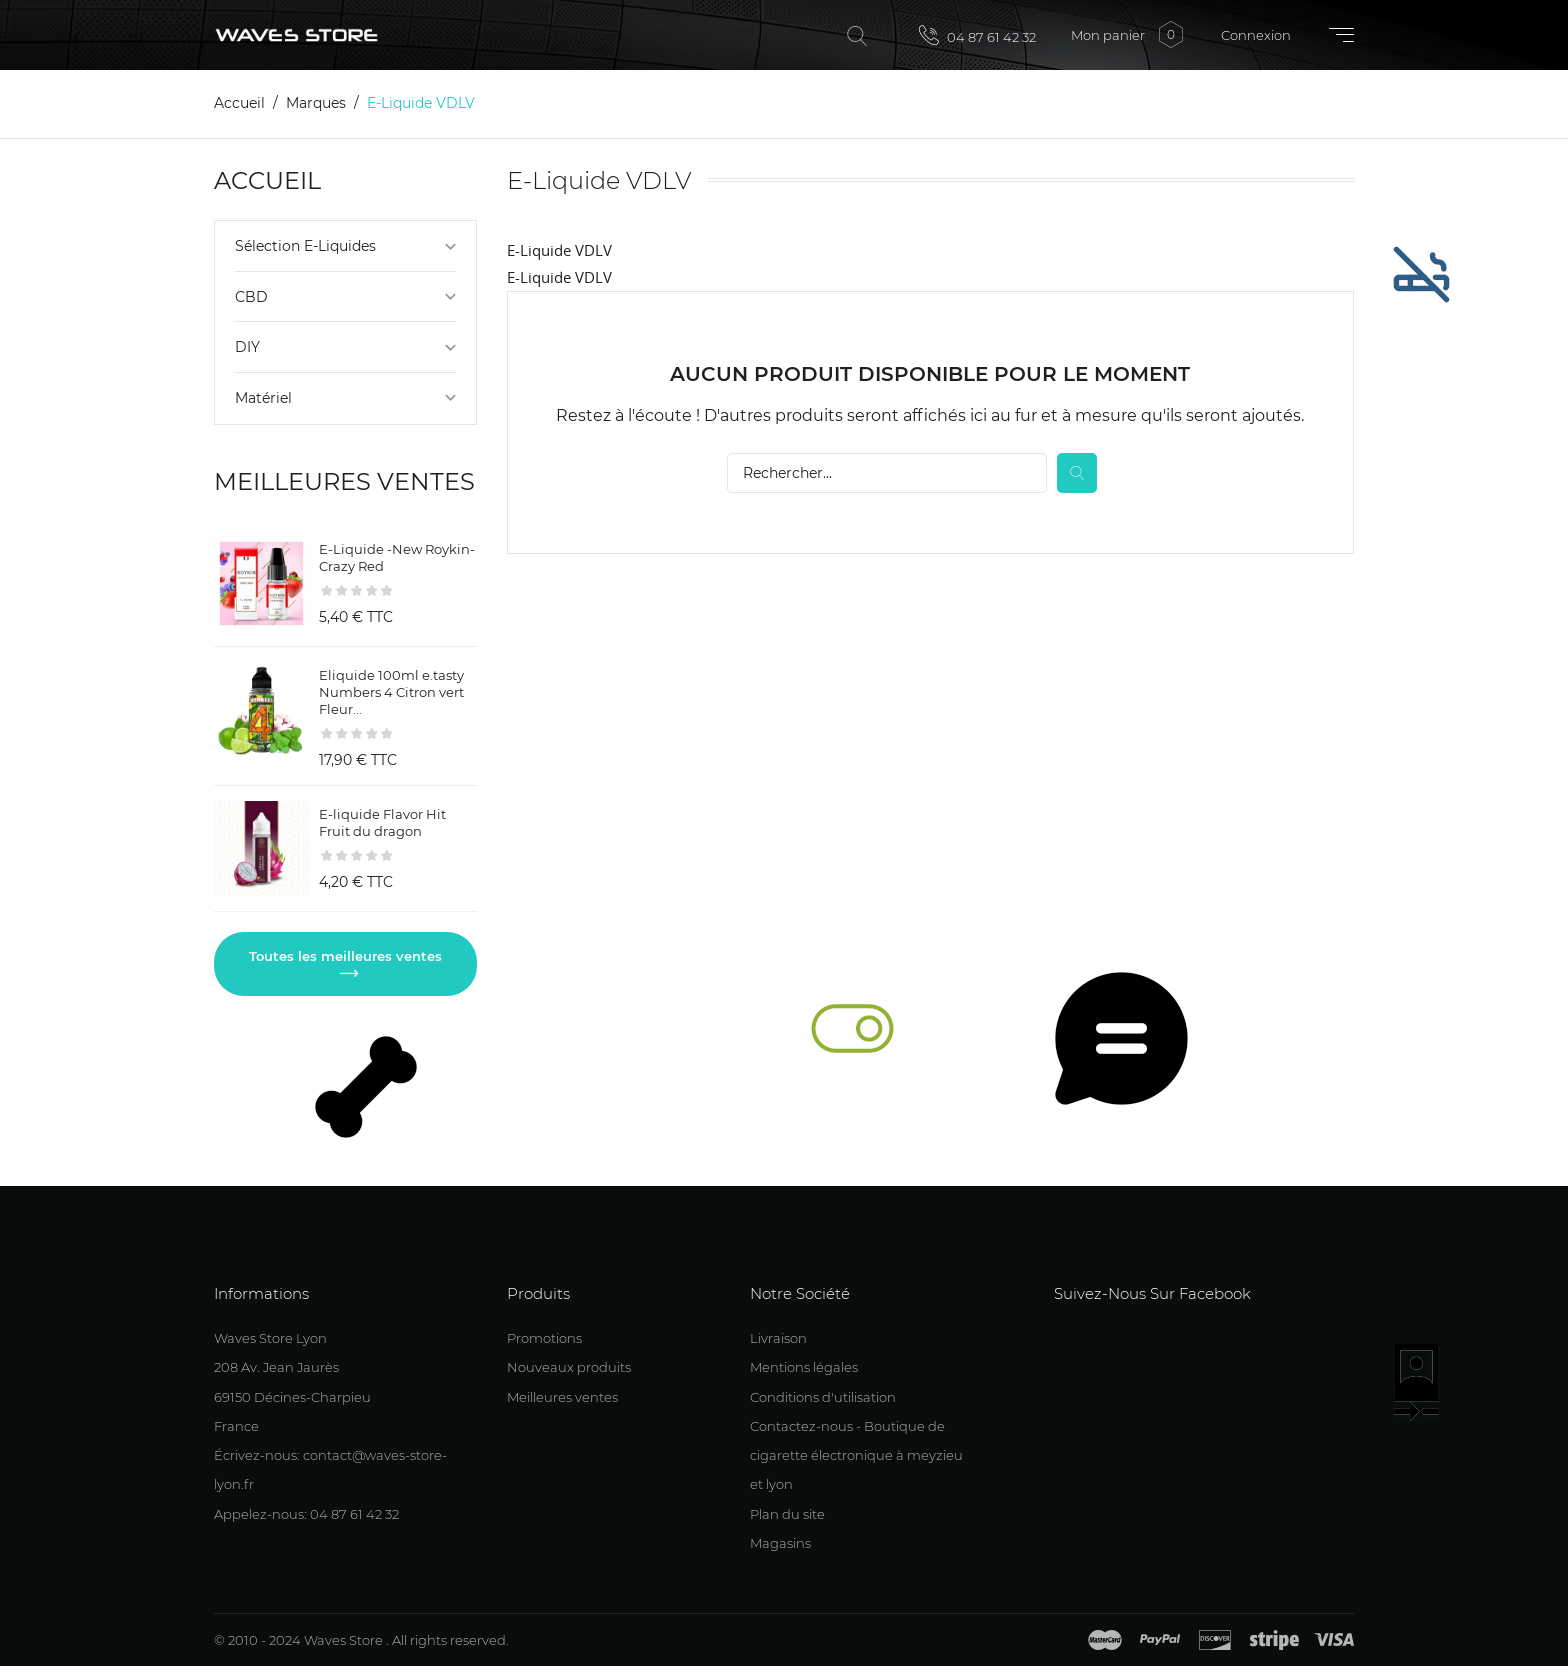  What do you see at coordinates (1121, 1038) in the screenshot?
I see `open chat or messaging` at bounding box center [1121, 1038].